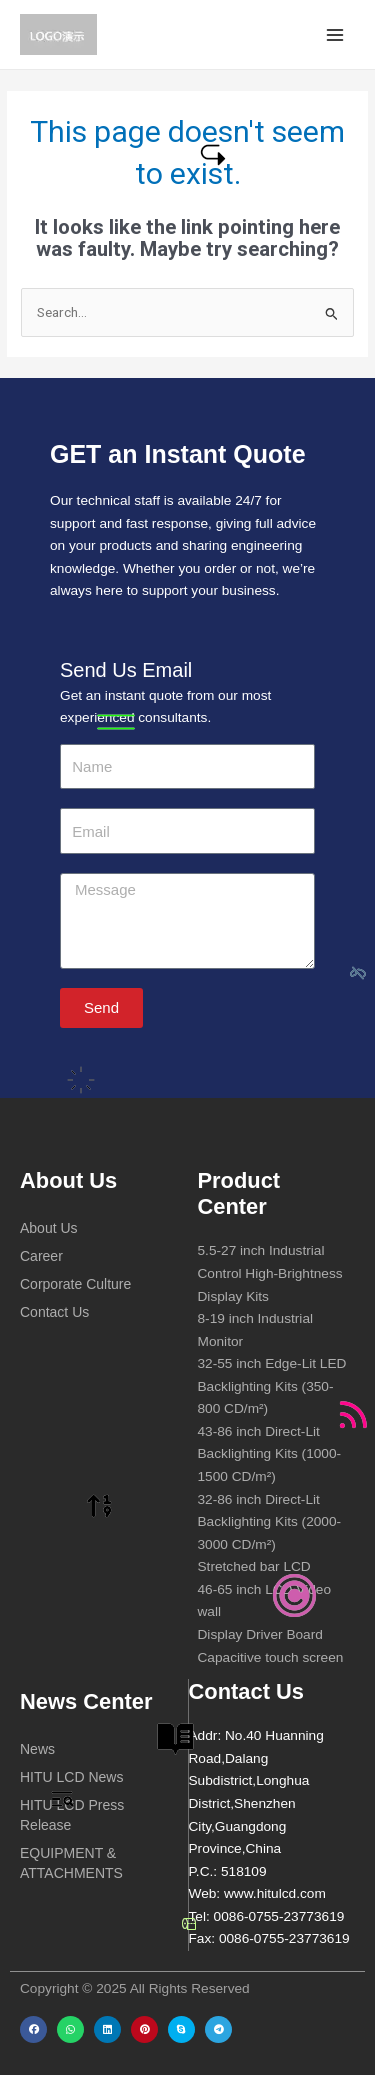 This screenshot has width=375, height=2075. Describe the element at coordinates (358, 973) in the screenshot. I see `end or reject an incoming call` at that location.